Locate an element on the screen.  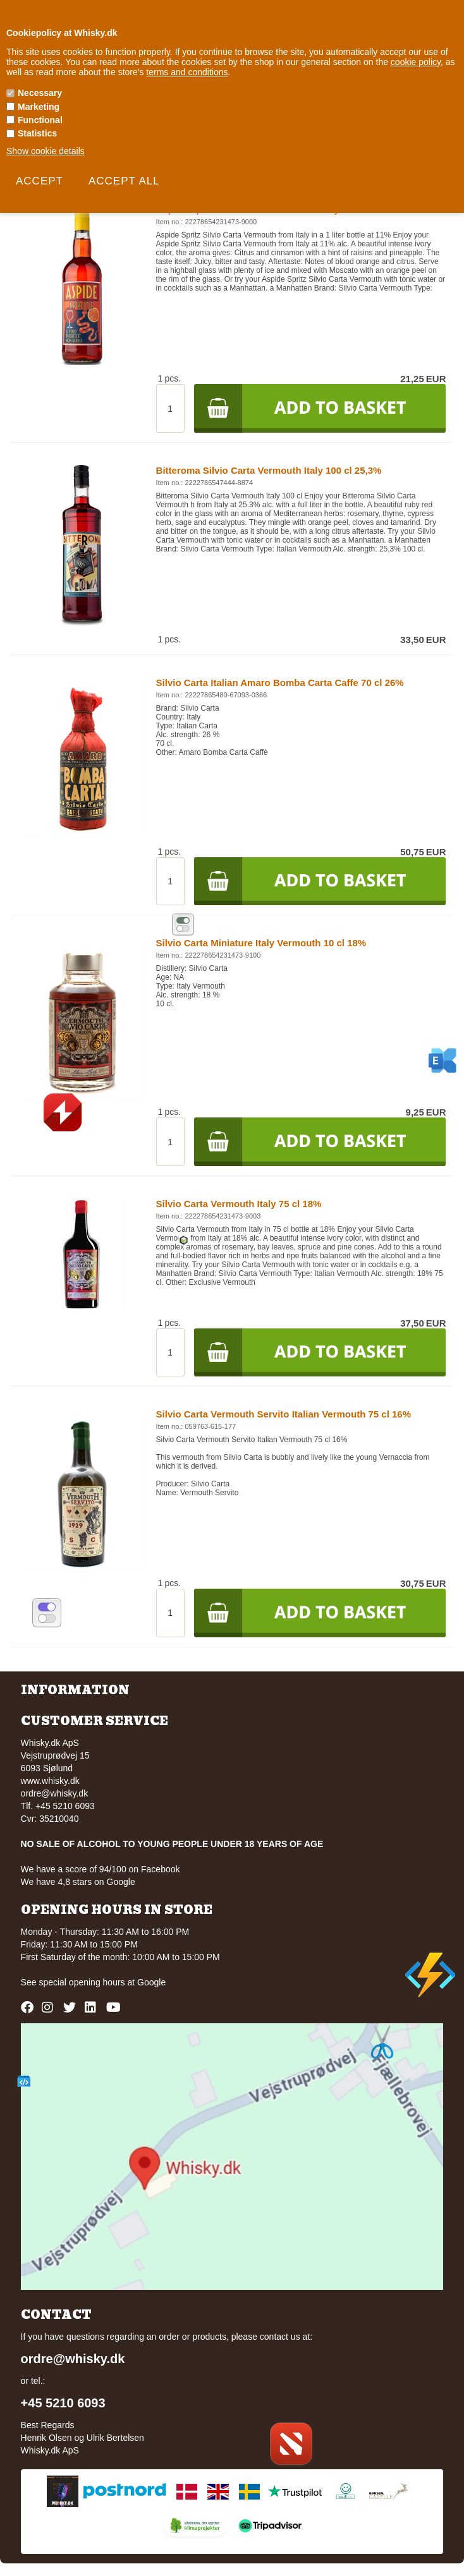
open xaml application is located at coordinates (24, 2081).